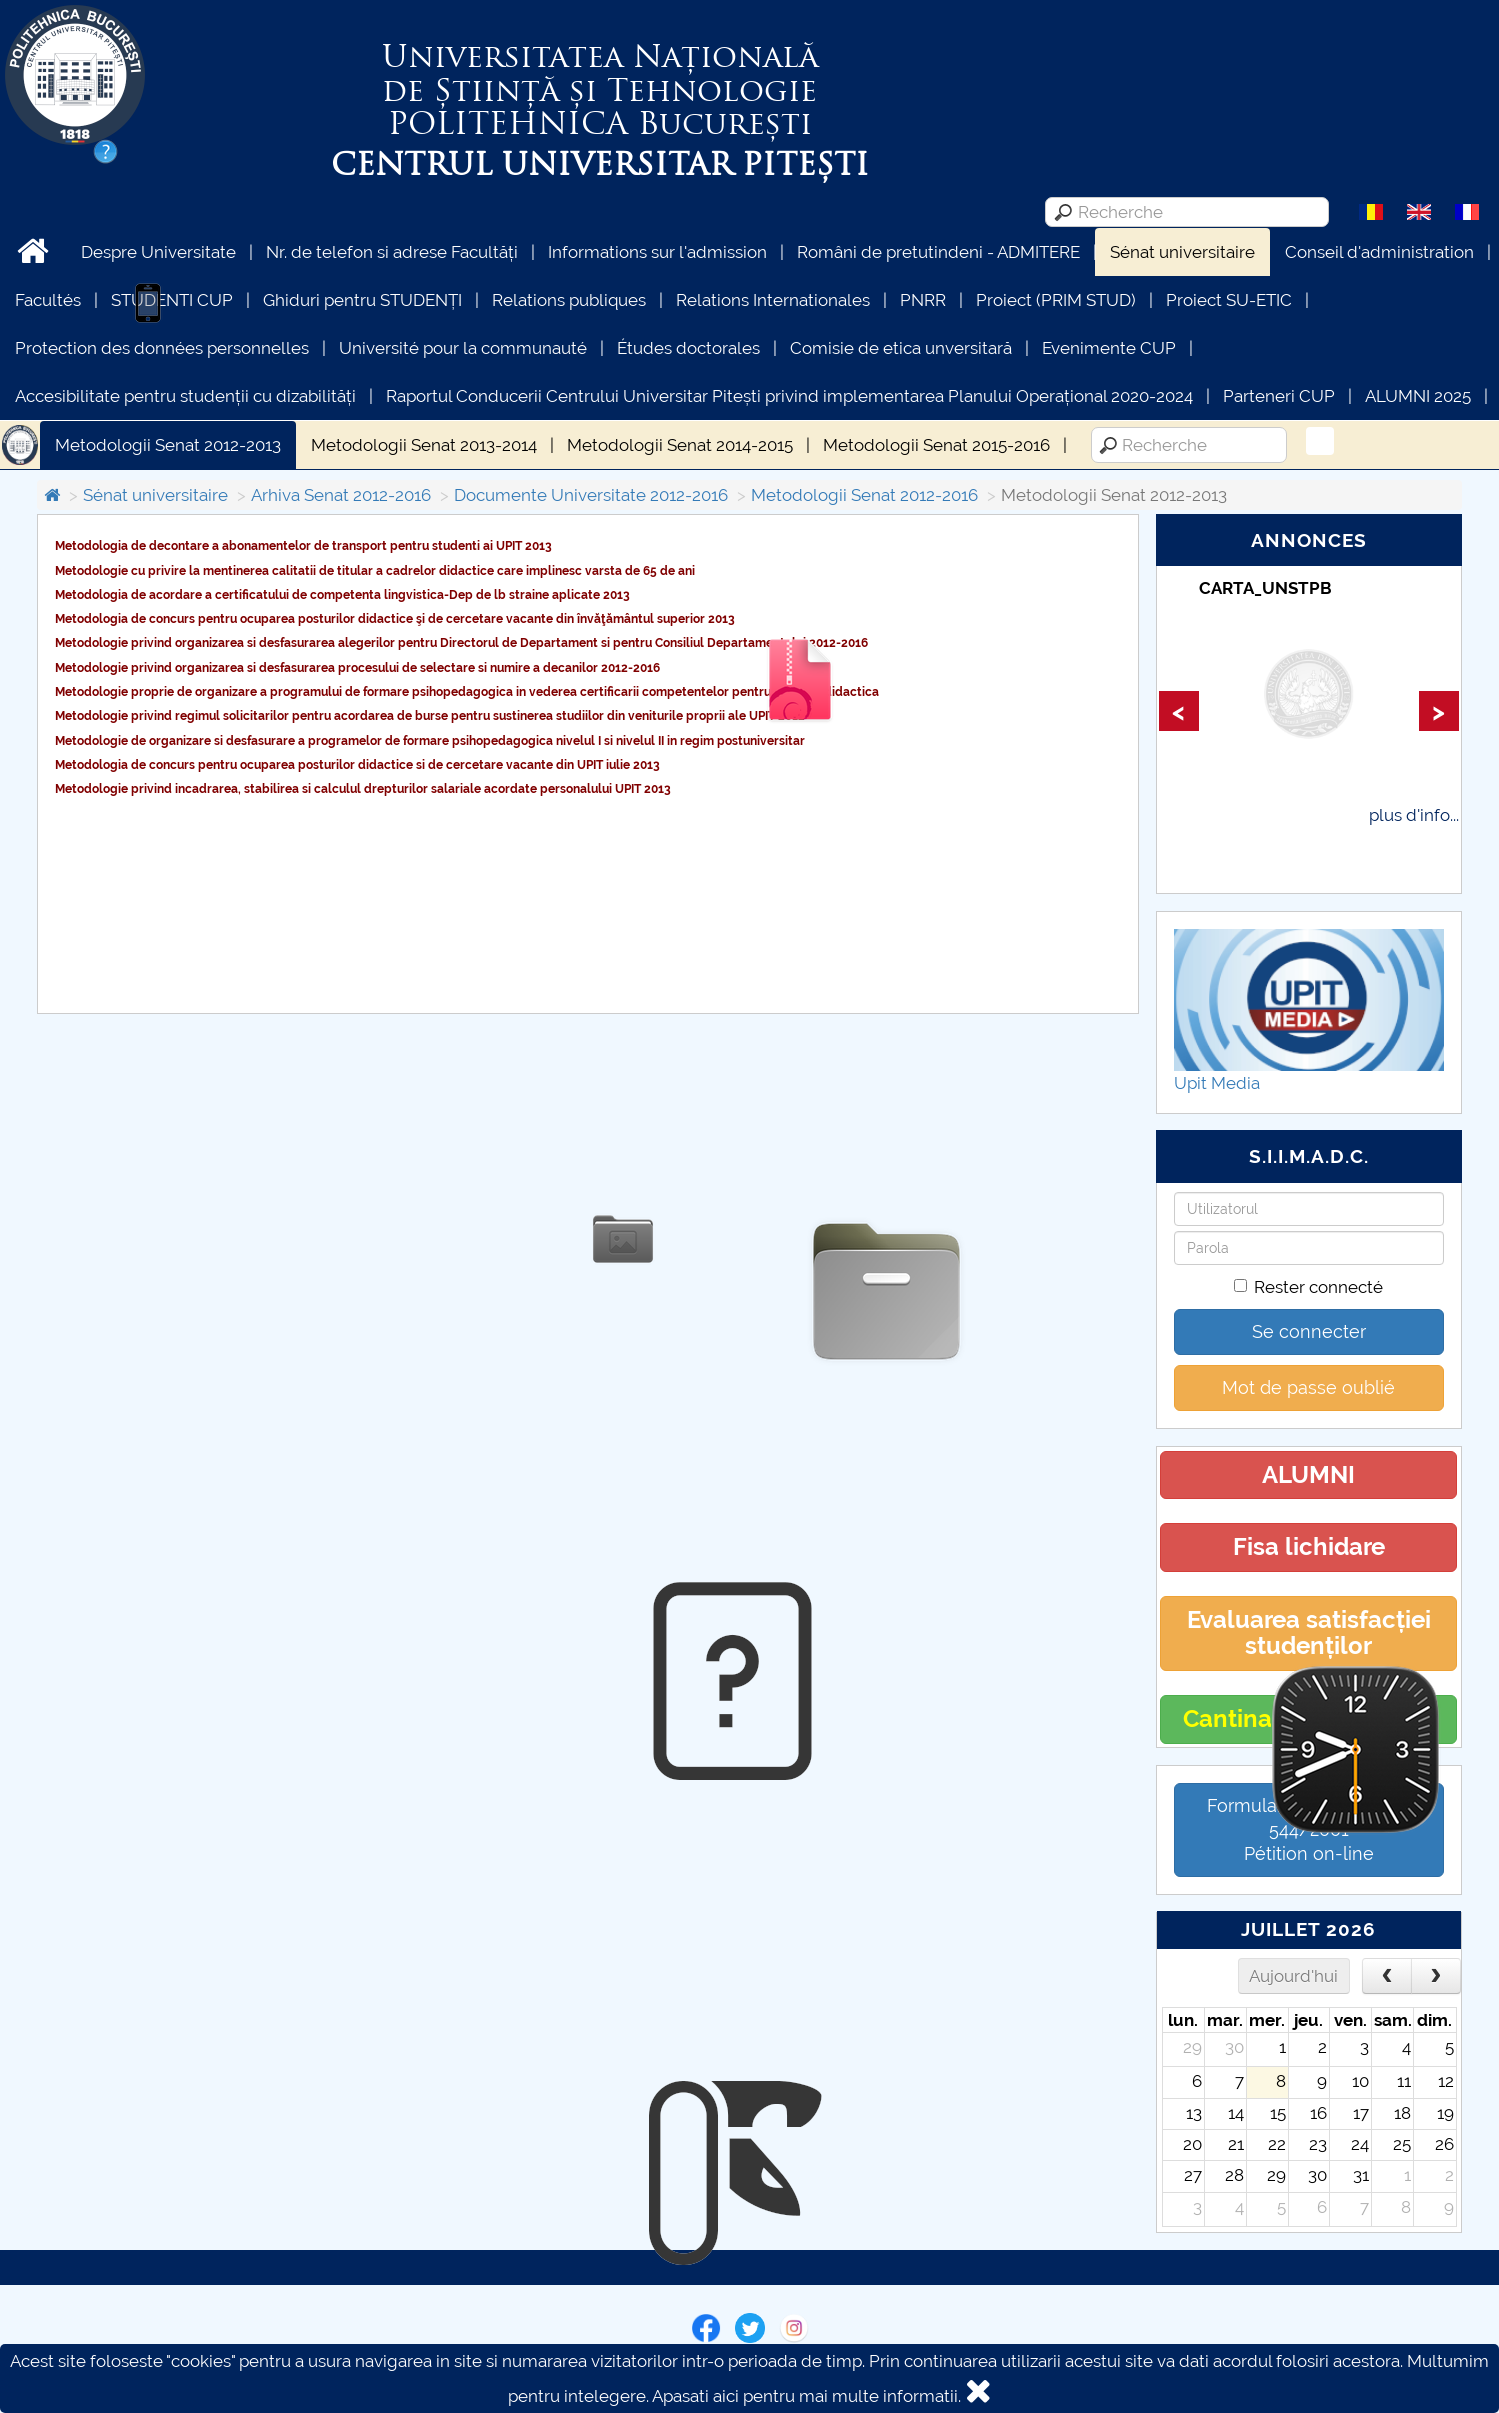  I want to click on view connected iPhone in sidebar, so click(148, 303).